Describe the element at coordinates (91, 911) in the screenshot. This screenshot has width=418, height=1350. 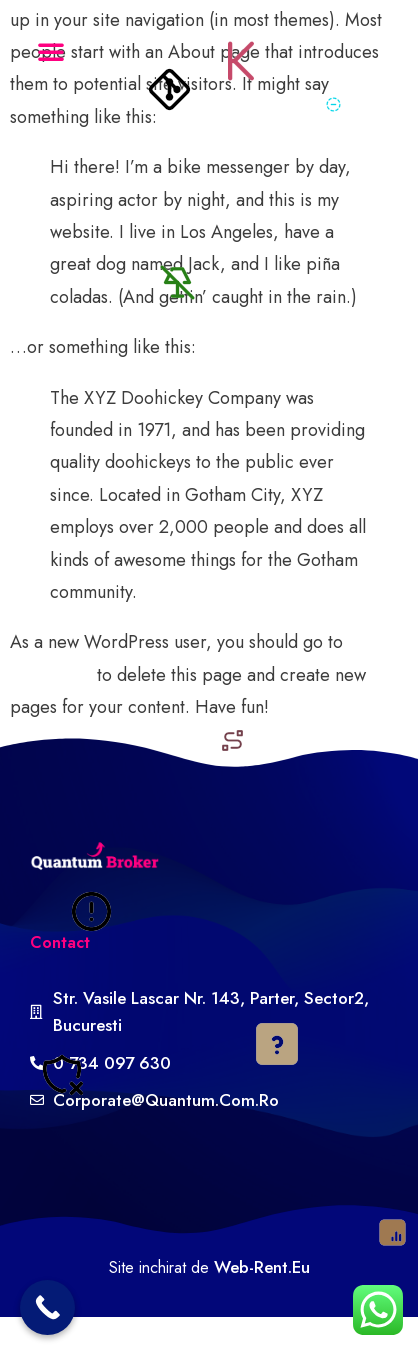
I see `indicates a warning or alert requiring attention` at that location.